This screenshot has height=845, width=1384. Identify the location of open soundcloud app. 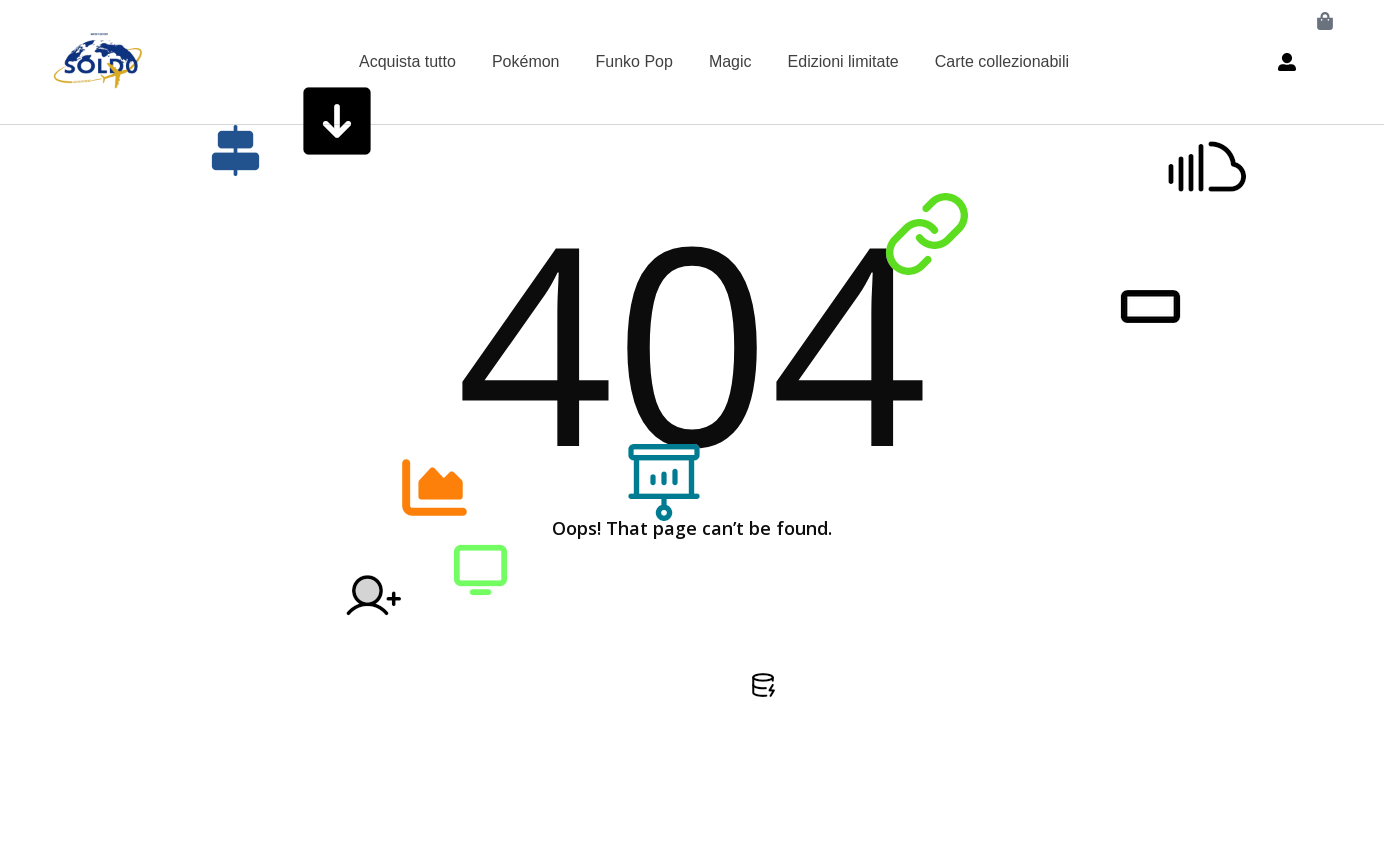
(1206, 169).